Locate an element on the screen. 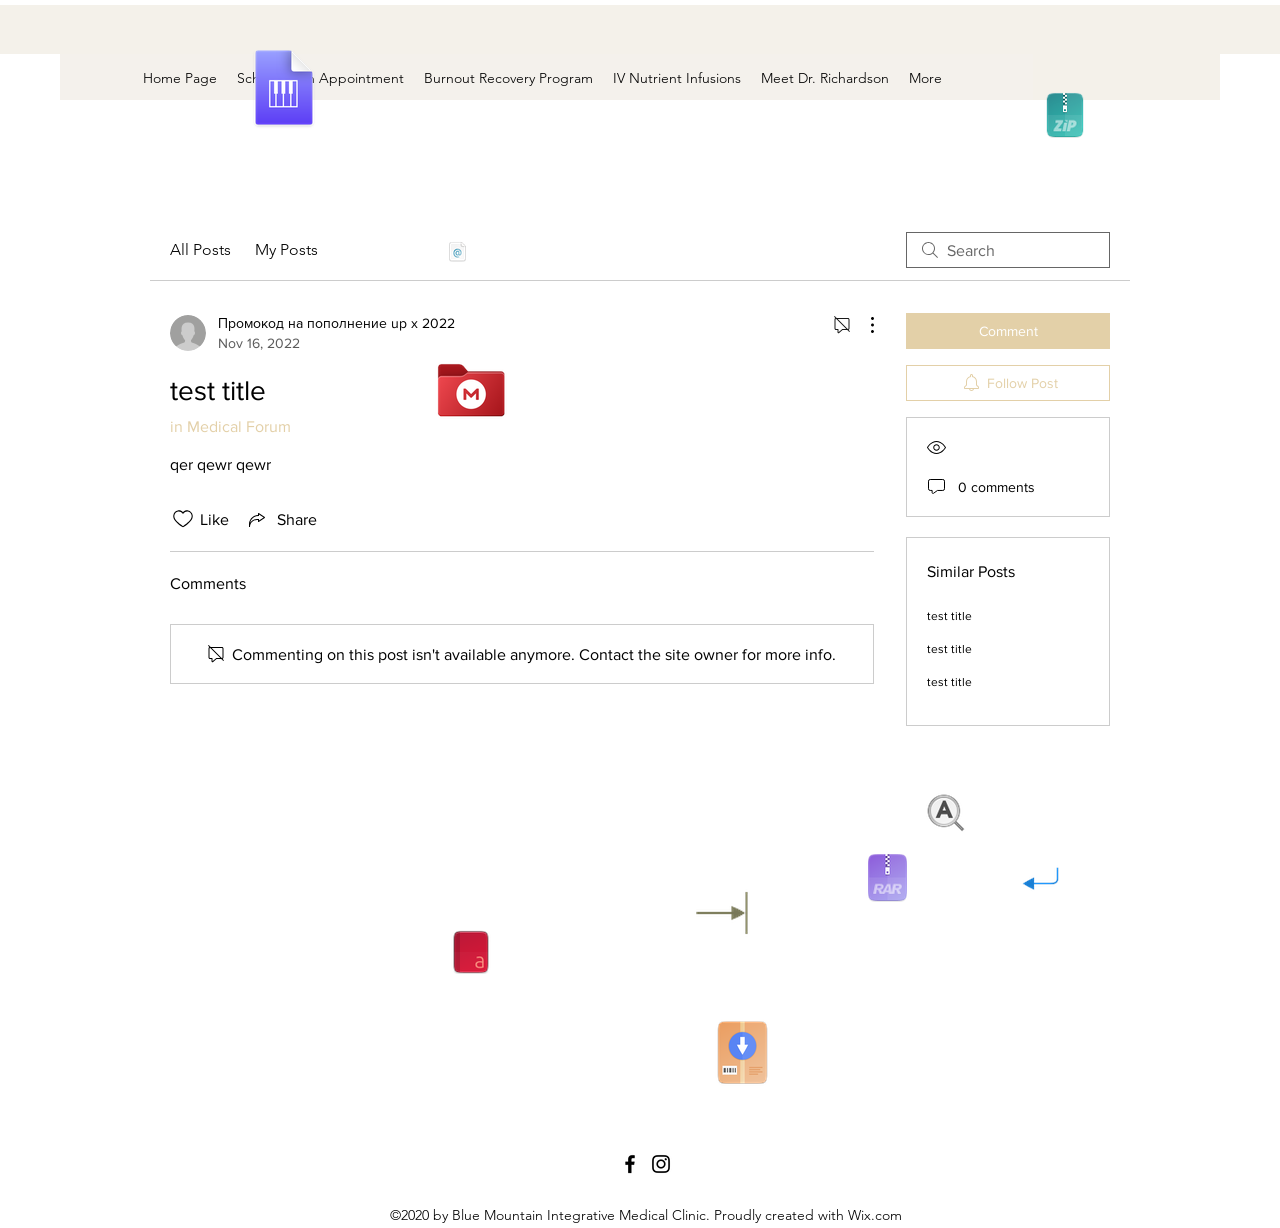 This screenshot has width=1280, height=1228. a compressed RAR archive file is located at coordinates (887, 877).